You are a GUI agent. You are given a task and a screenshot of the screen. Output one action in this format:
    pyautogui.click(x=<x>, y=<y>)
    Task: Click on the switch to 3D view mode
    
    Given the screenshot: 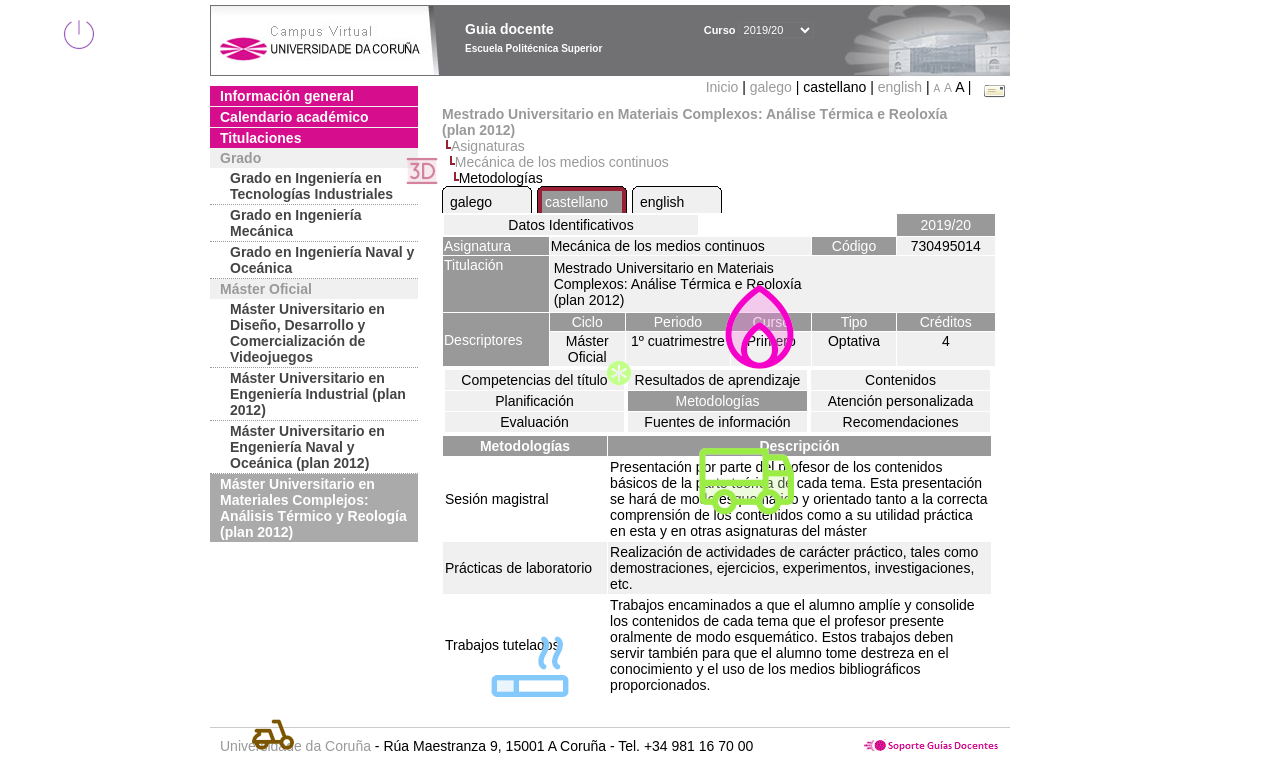 What is the action you would take?
    pyautogui.click(x=422, y=171)
    